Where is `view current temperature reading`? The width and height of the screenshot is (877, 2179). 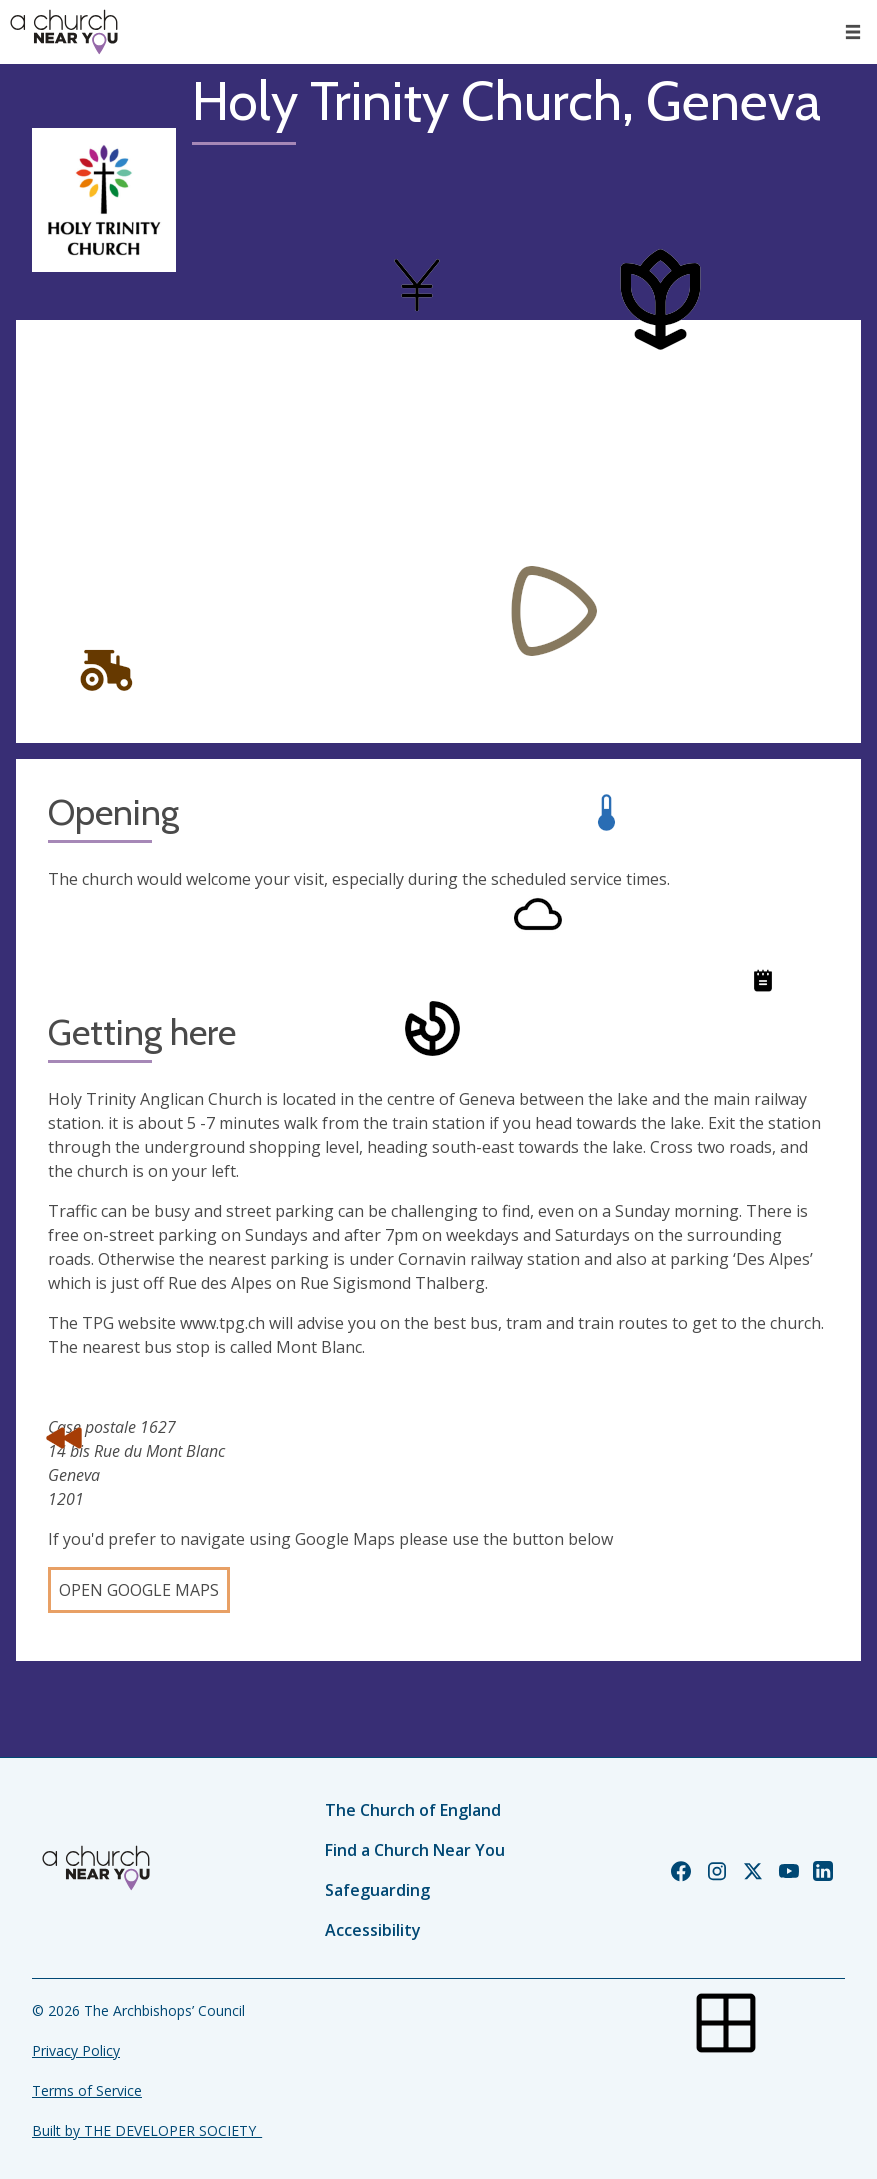 view current temperature reading is located at coordinates (606, 812).